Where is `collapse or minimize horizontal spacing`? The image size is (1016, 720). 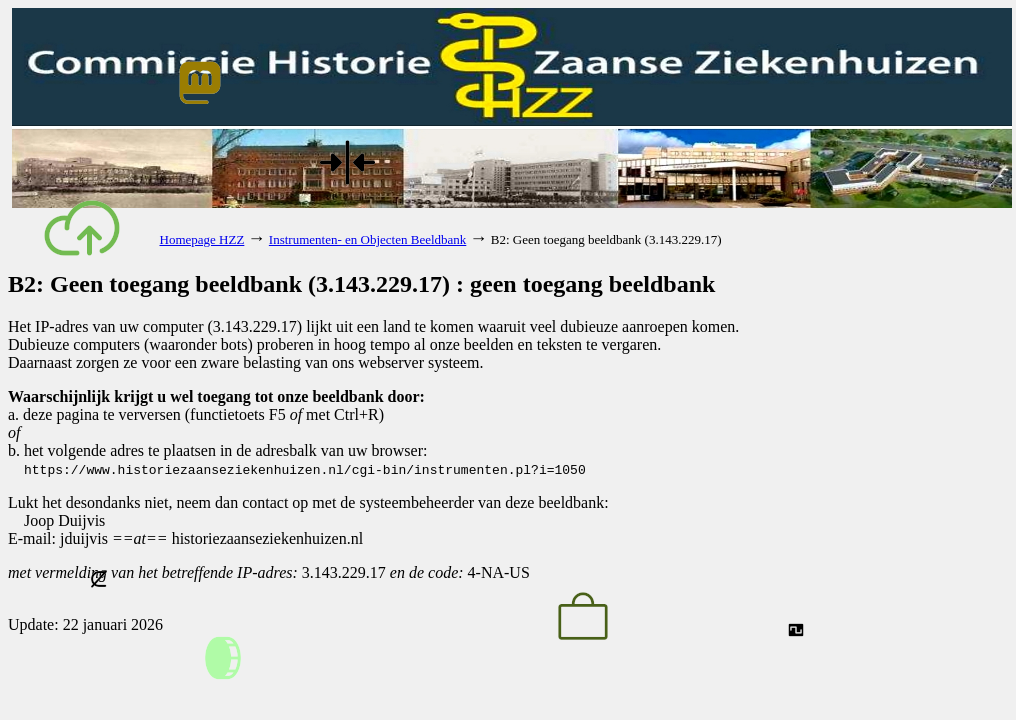
collapse or minimize horizontal spacing is located at coordinates (347, 162).